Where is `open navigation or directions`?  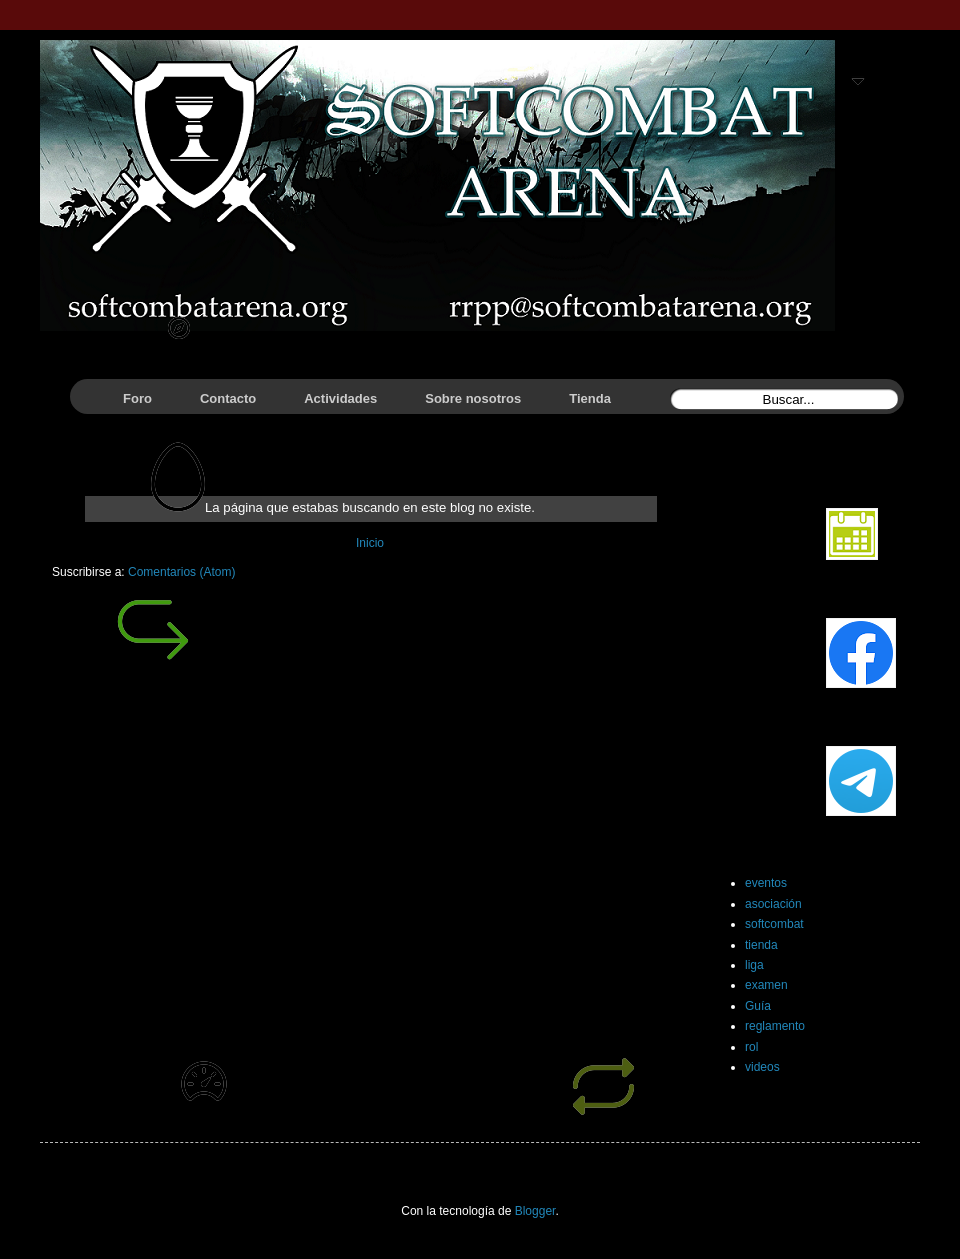 open navigation or directions is located at coordinates (179, 328).